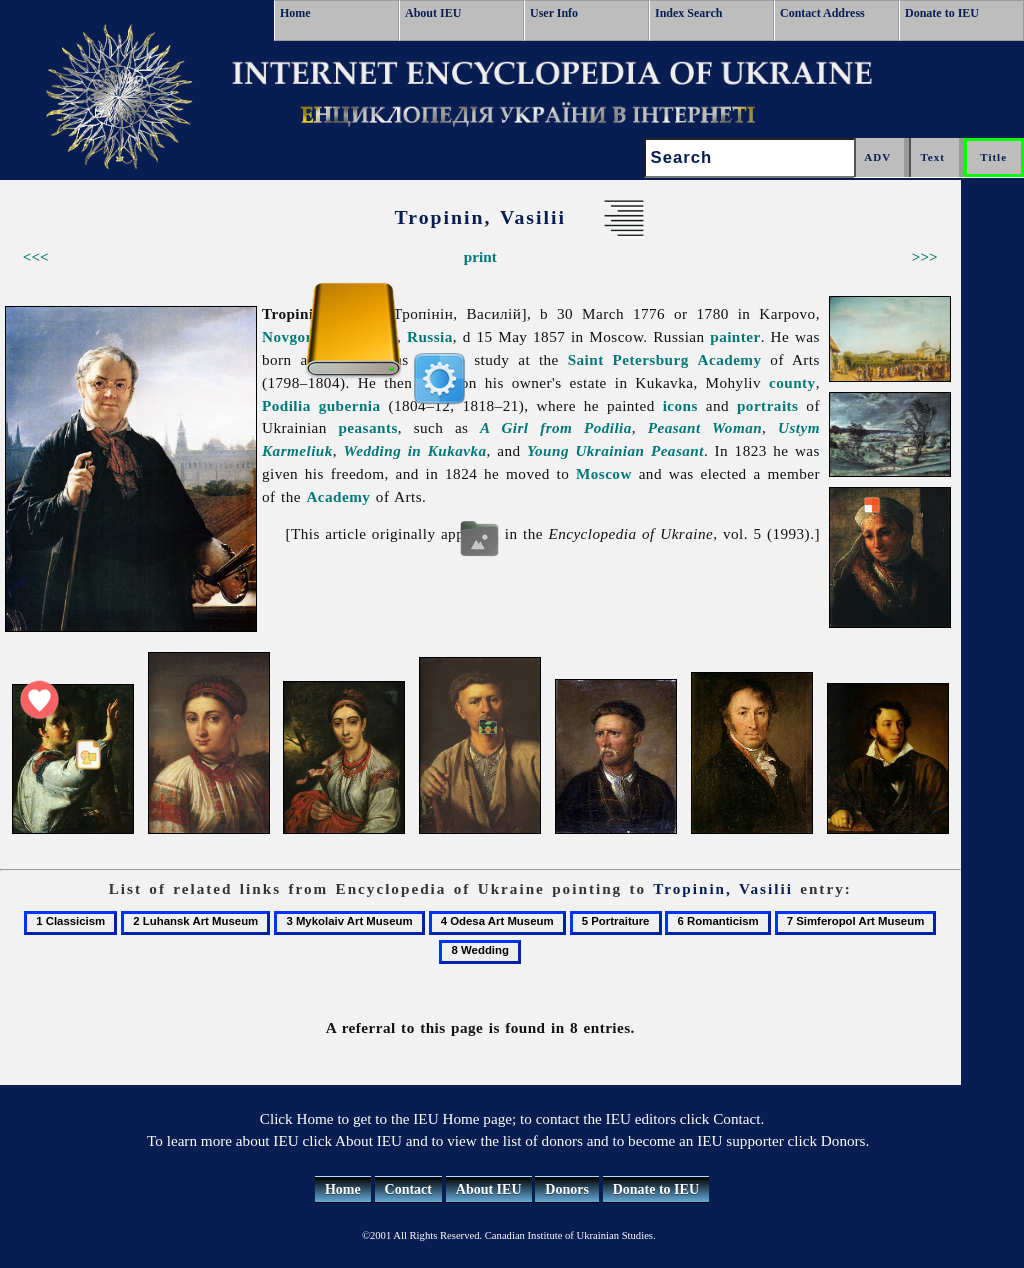  Describe the element at coordinates (624, 219) in the screenshot. I see `align text to the right margin` at that location.